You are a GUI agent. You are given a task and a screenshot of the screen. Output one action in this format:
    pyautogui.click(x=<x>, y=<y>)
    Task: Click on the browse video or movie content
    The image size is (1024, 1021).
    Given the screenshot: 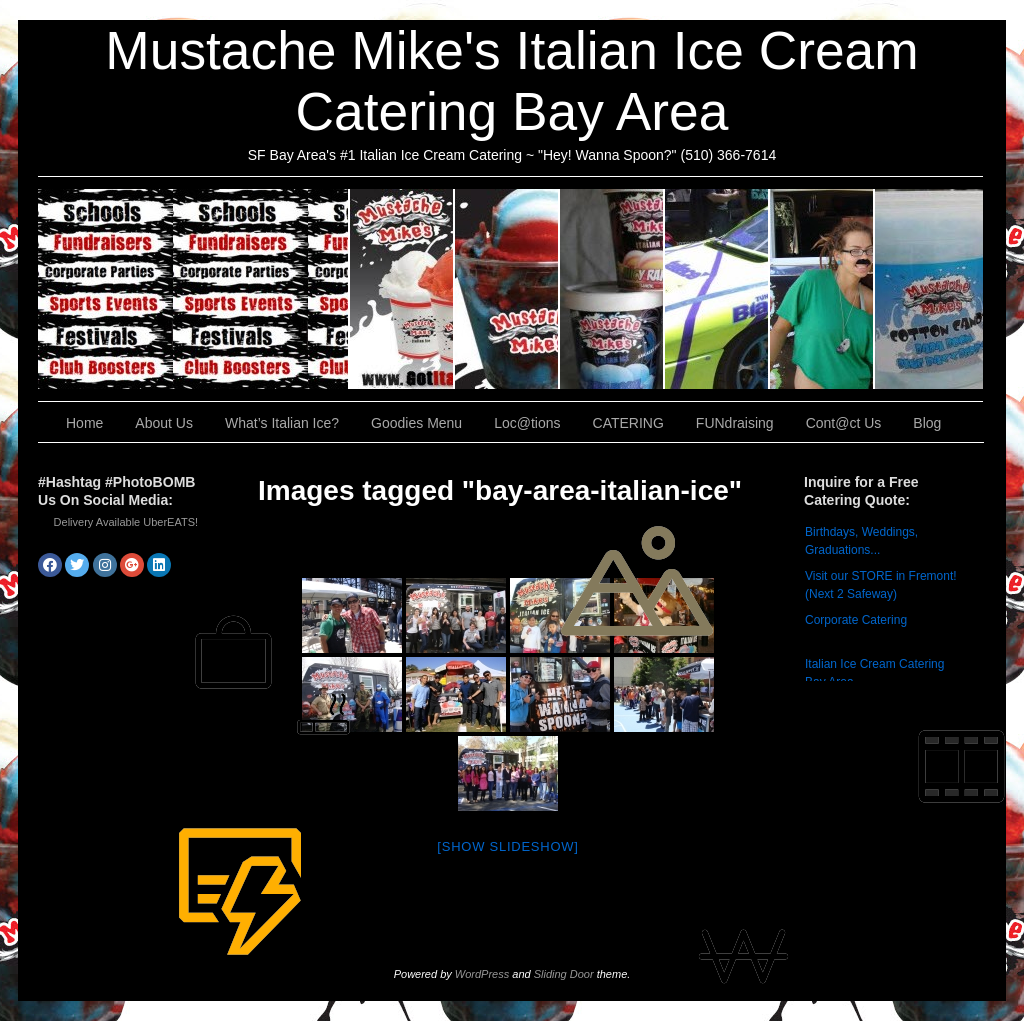 What is the action you would take?
    pyautogui.click(x=961, y=766)
    